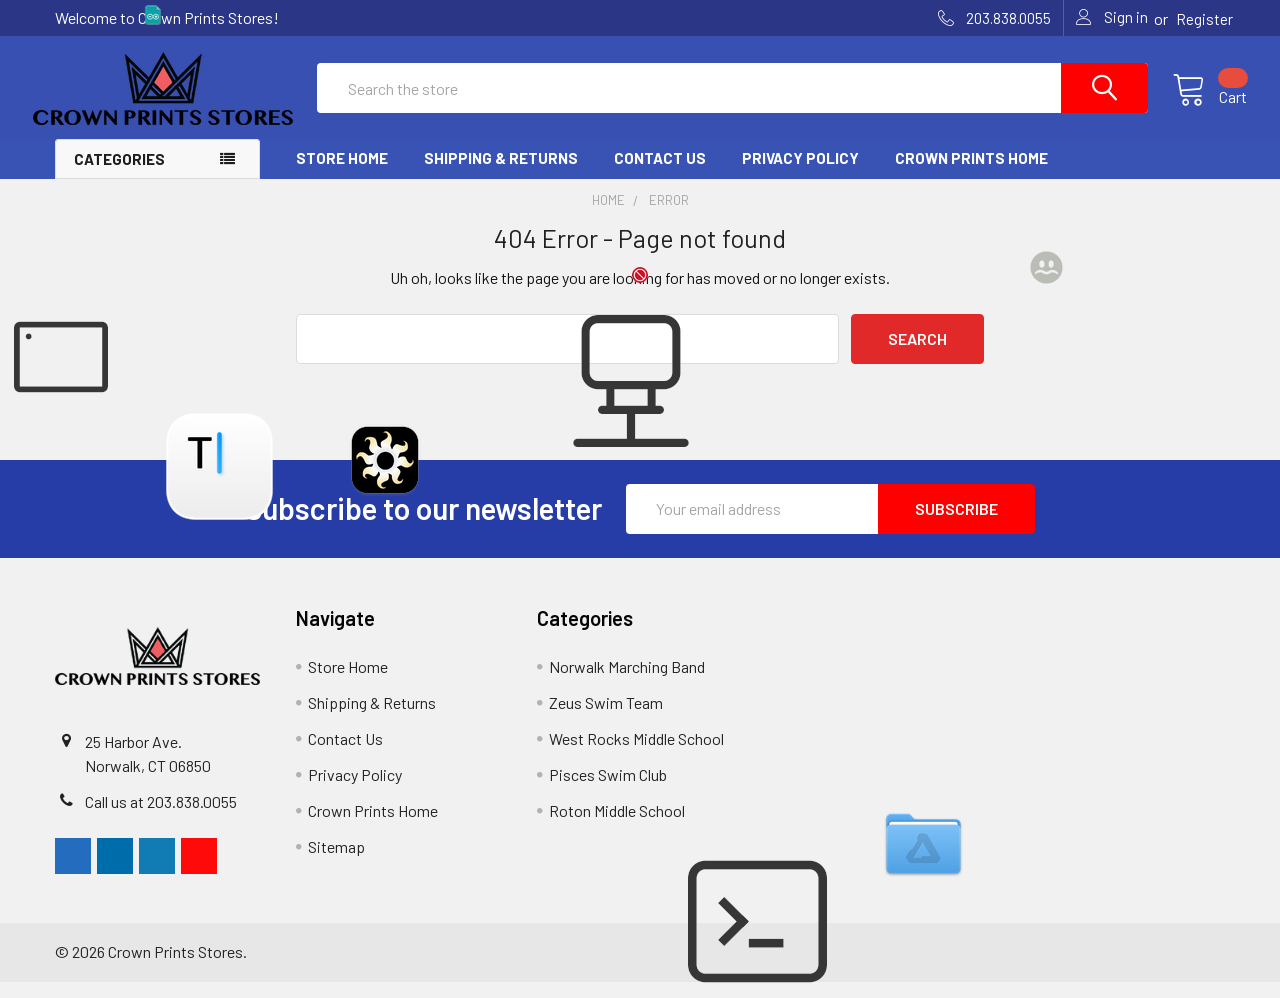 The height and width of the screenshot is (998, 1280). I want to click on delete or remove an item, so click(640, 275).